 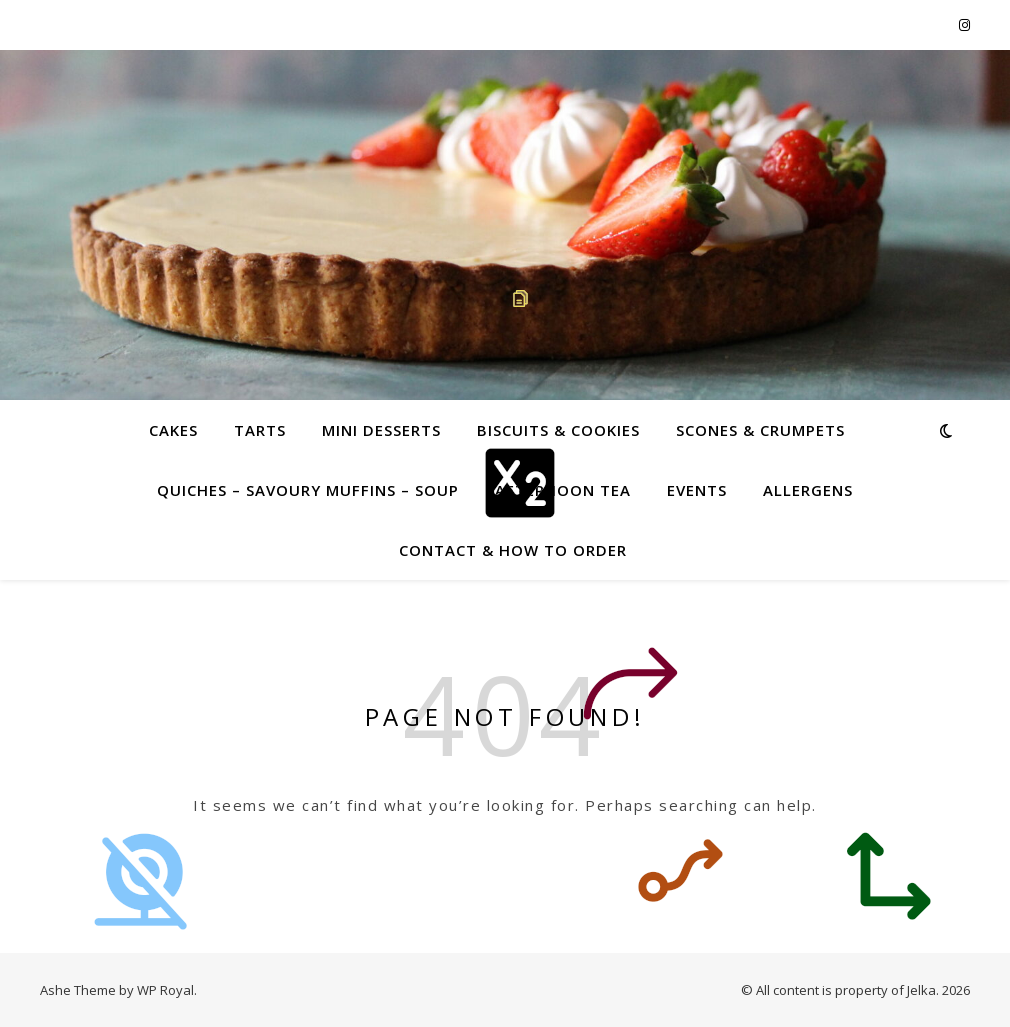 What do you see at coordinates (520, 483) in the screenshot?
I see `format text as subscript` at bounding box center [520, 483].